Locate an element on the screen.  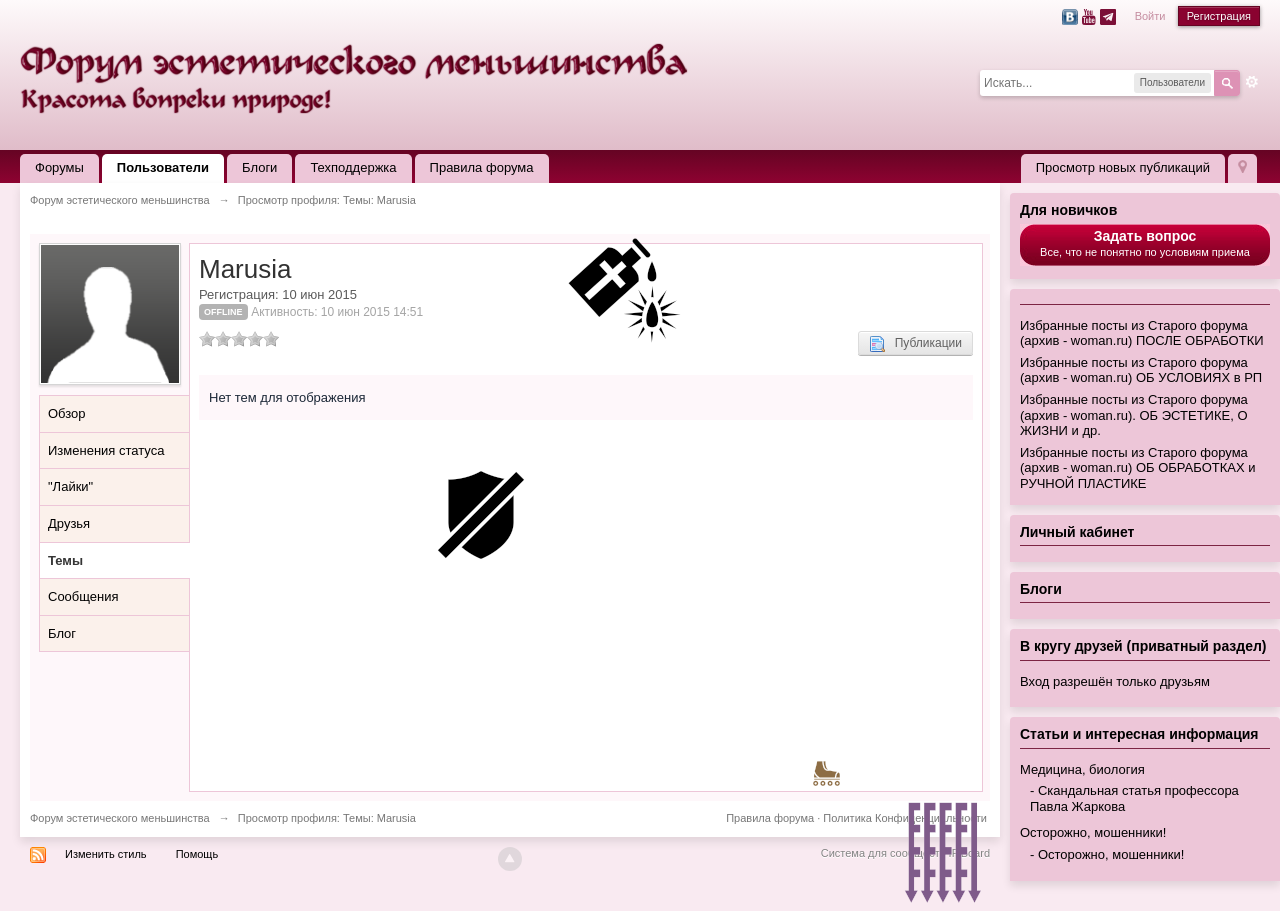
use holy water item in game is located at coordinates (624, 290).